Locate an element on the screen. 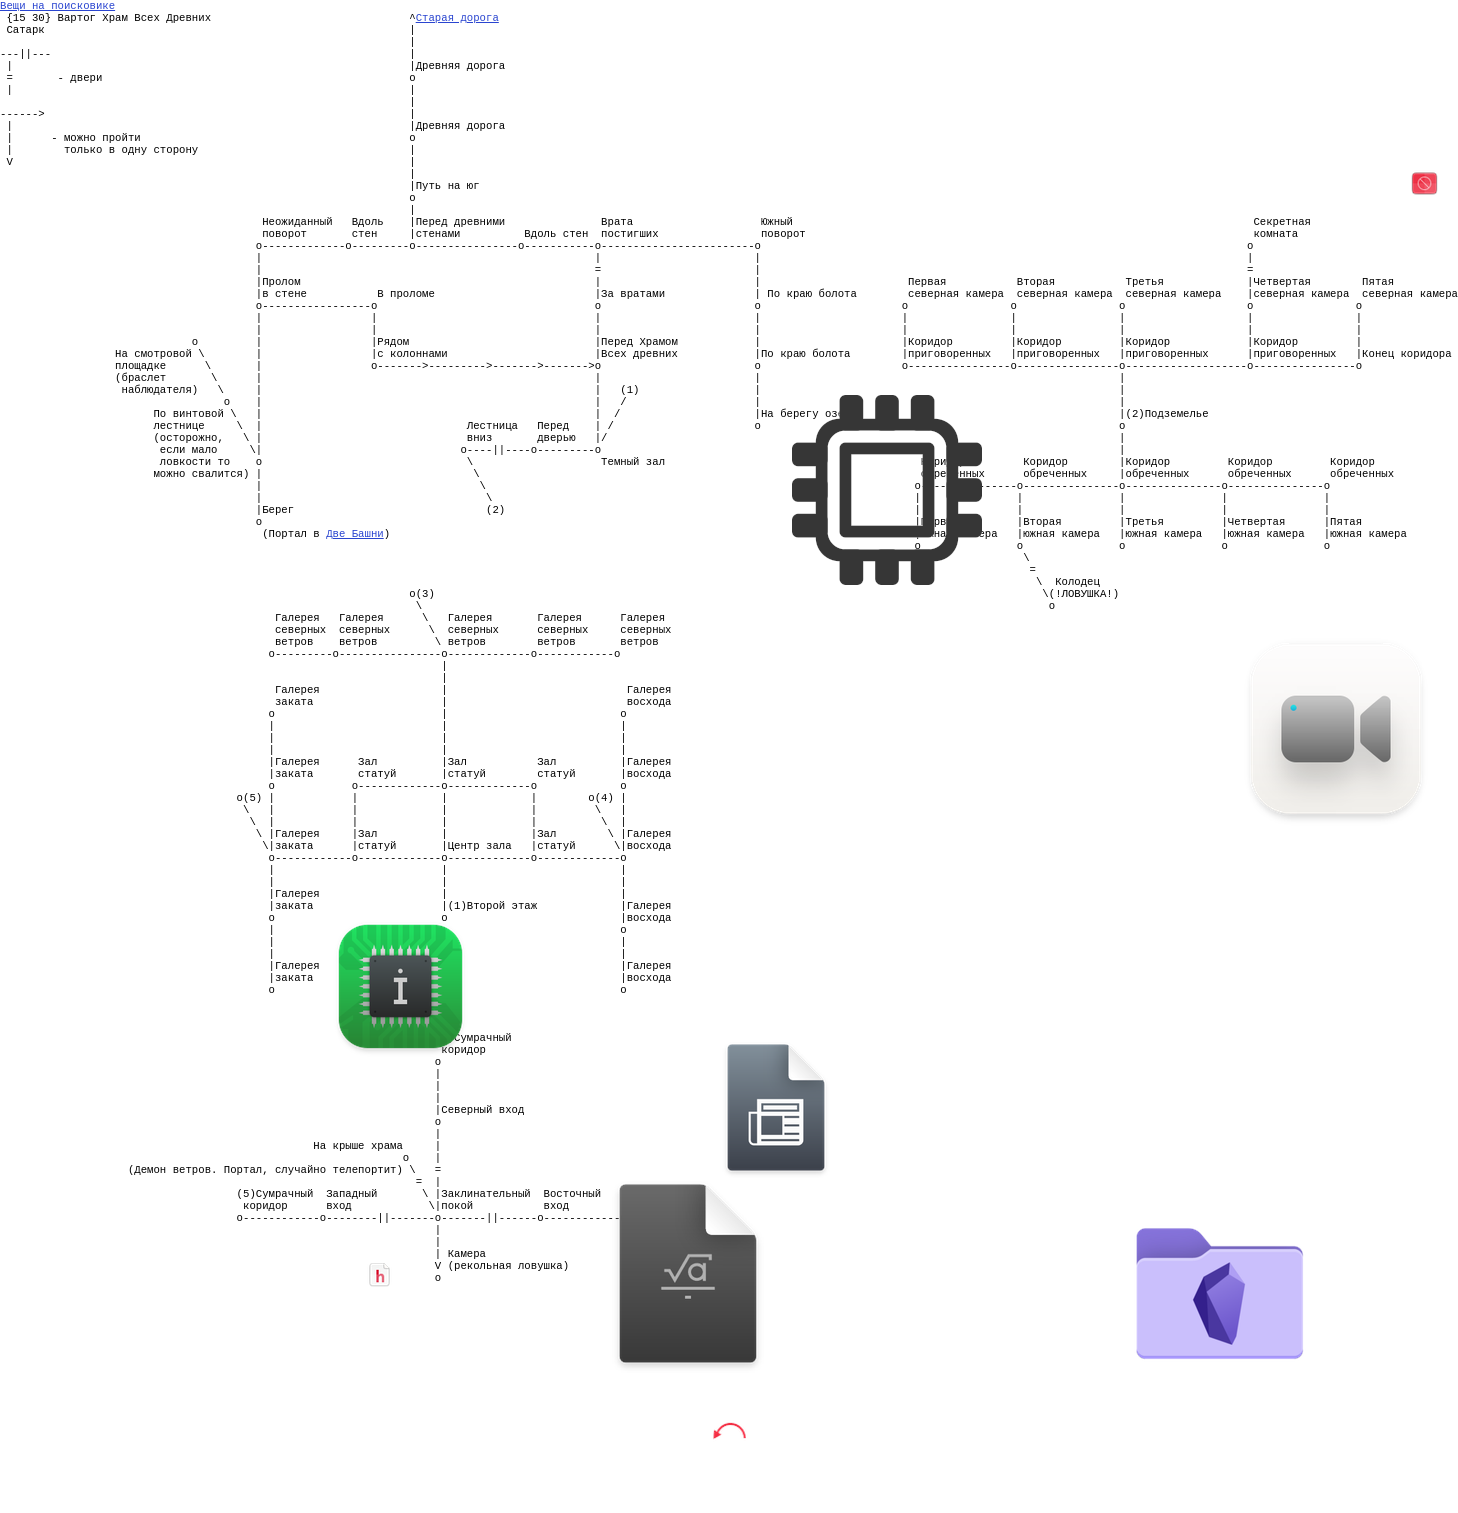 The height and width of the screenshot is (1513, 1458). open camera or start video recording is located at coordinates (1336, 729).